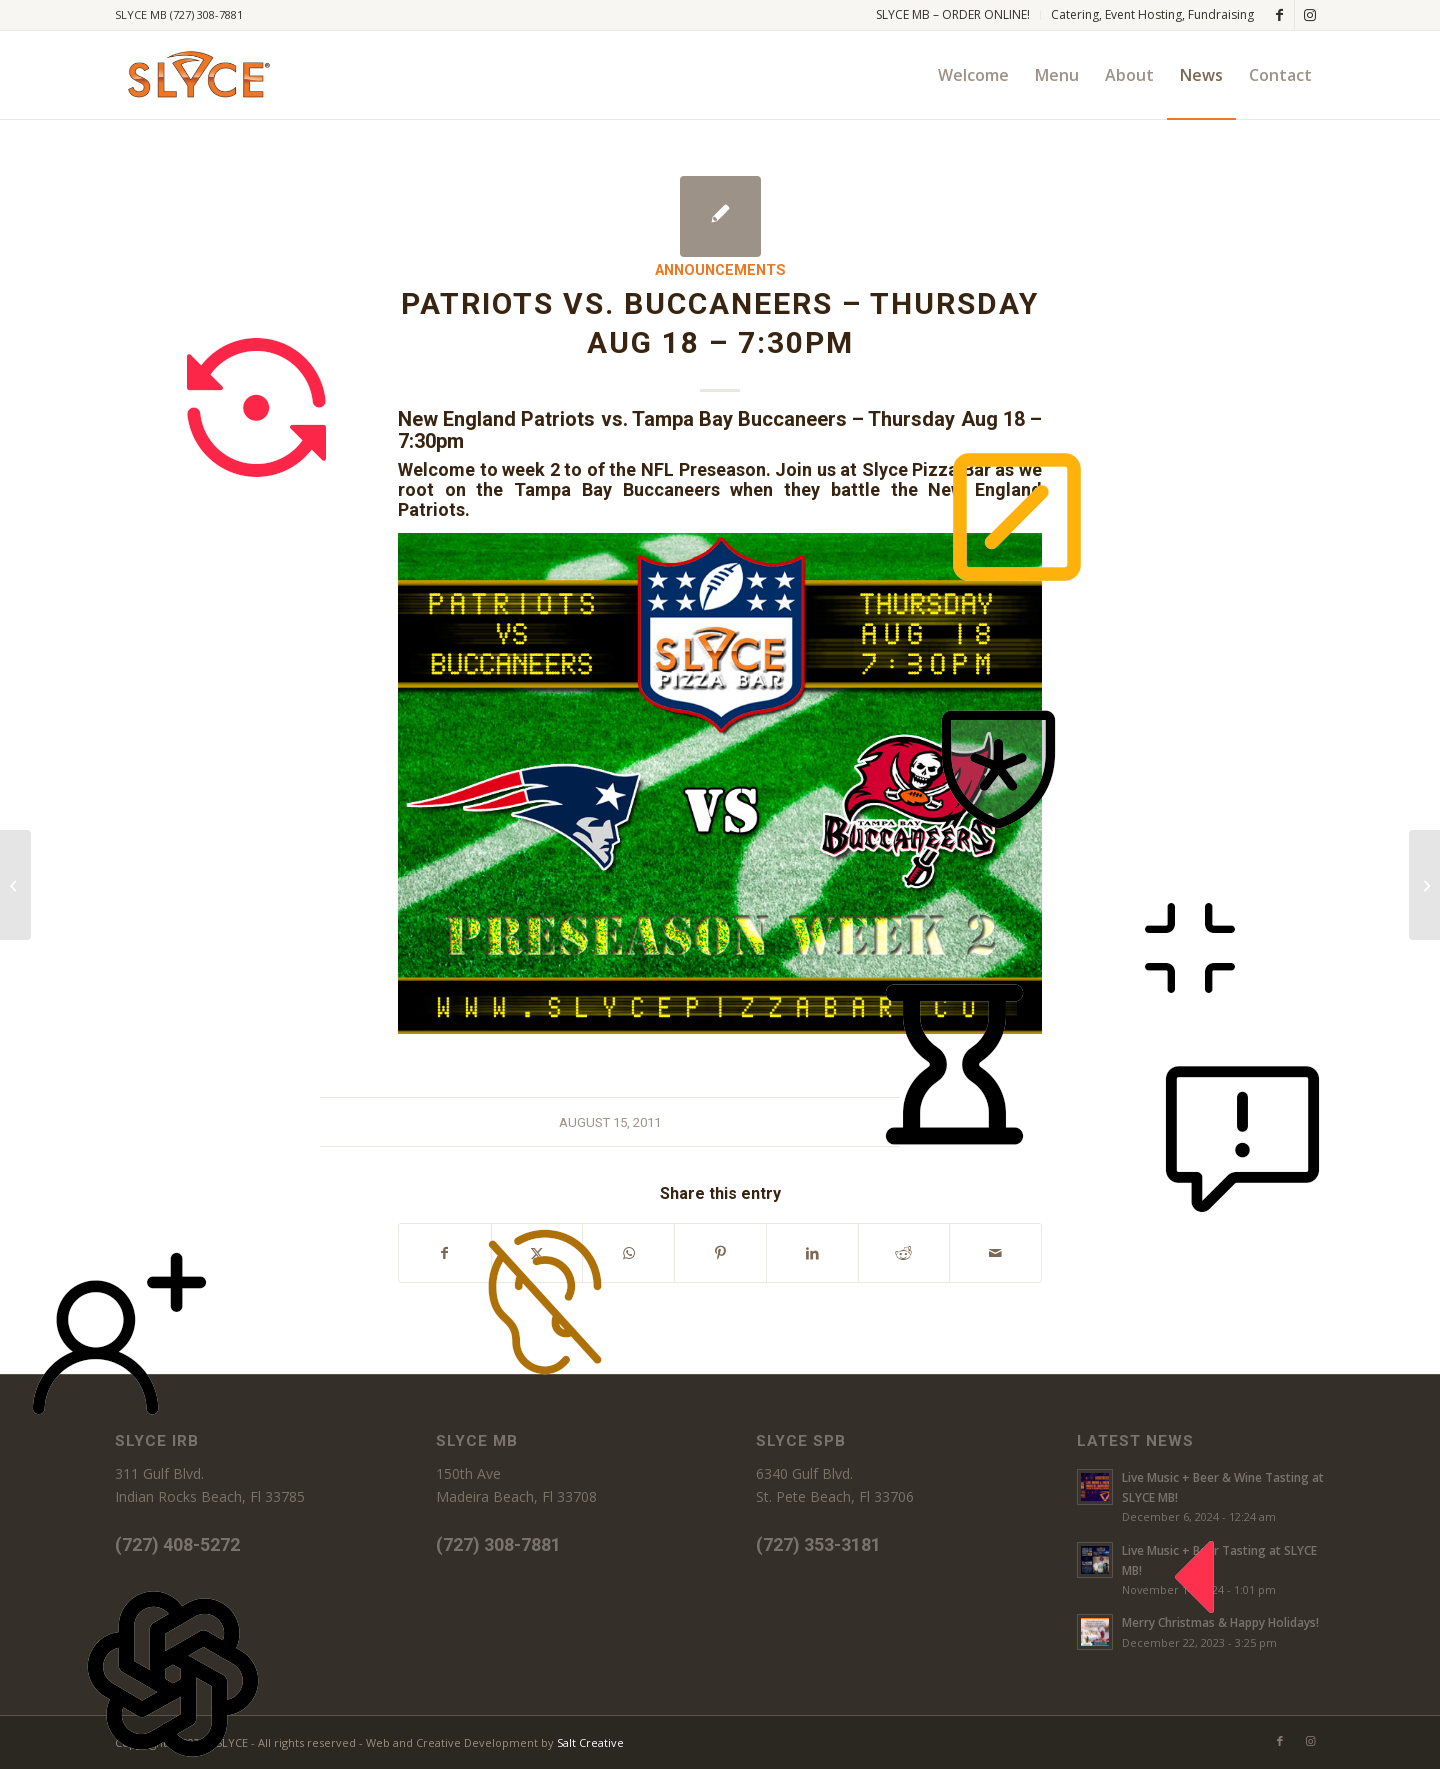 The image size is (1440, 1769). Describe the element at coordinates (256, 407) in the screenshot. I see `reopen a previously closed issue` at that location.